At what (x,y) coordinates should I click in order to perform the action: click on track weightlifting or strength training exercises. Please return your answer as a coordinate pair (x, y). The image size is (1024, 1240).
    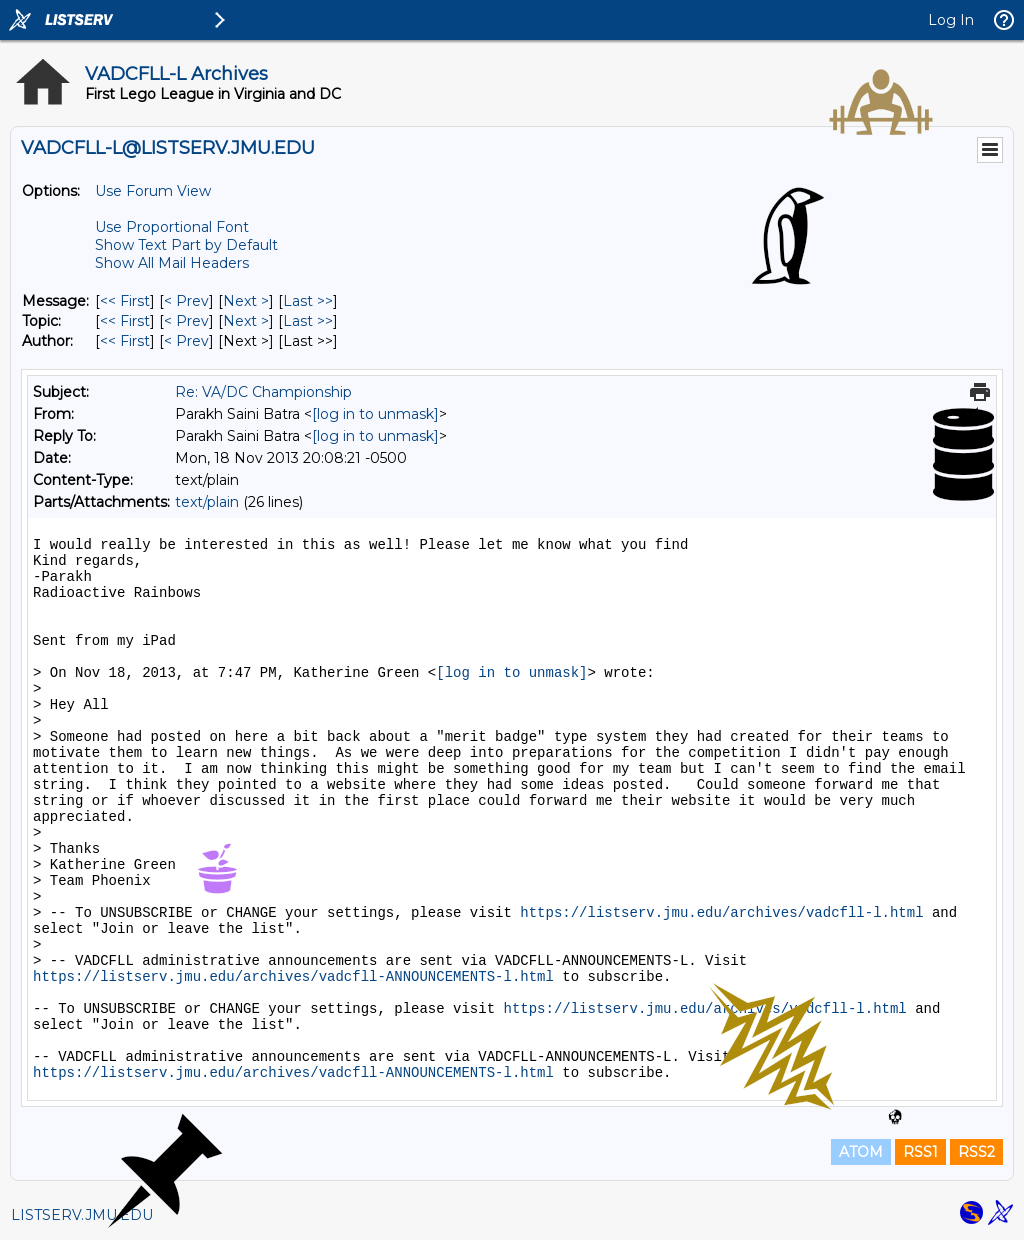
    Looking at the image, I should click on (881, 83).